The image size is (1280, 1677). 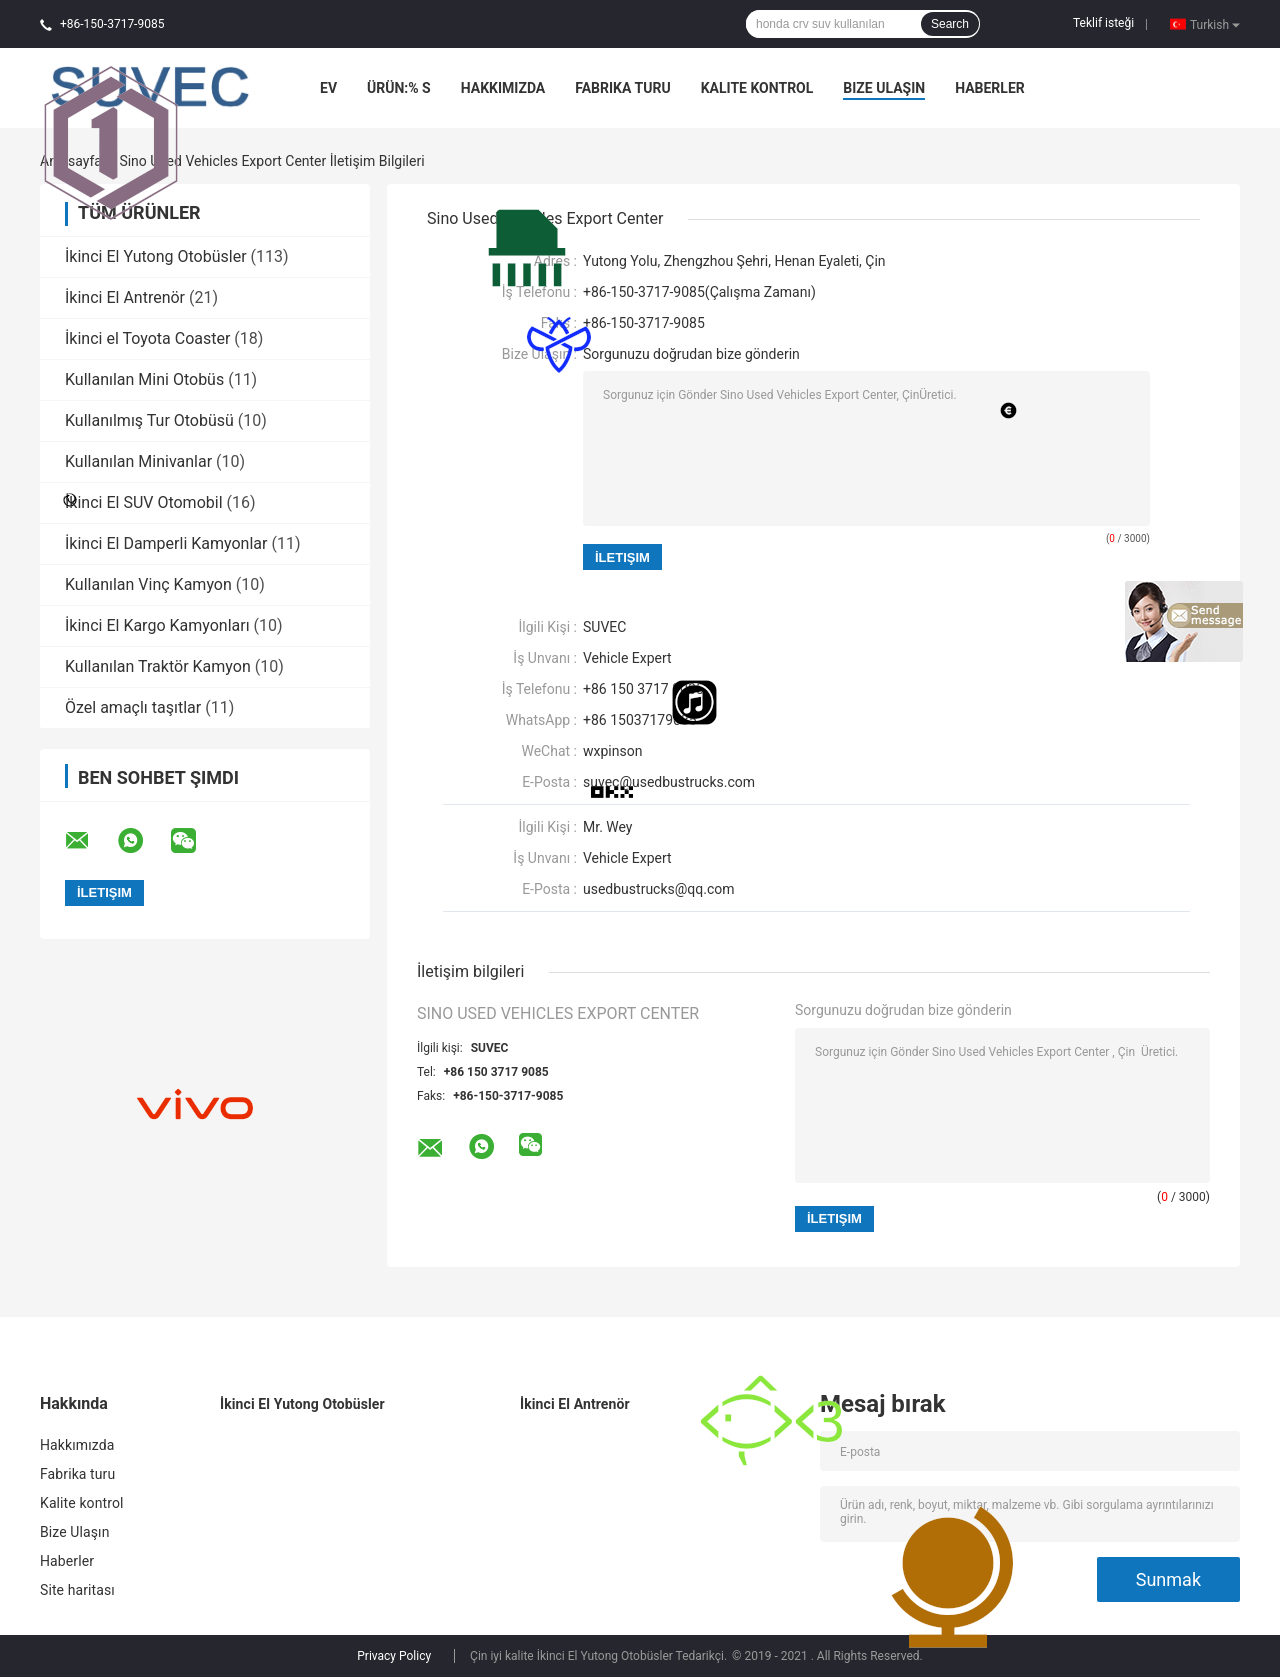 What do you see at coordinates (70, 500) in the screenshot?
I see `open Firefox browser` at bounding box center [70, 500].